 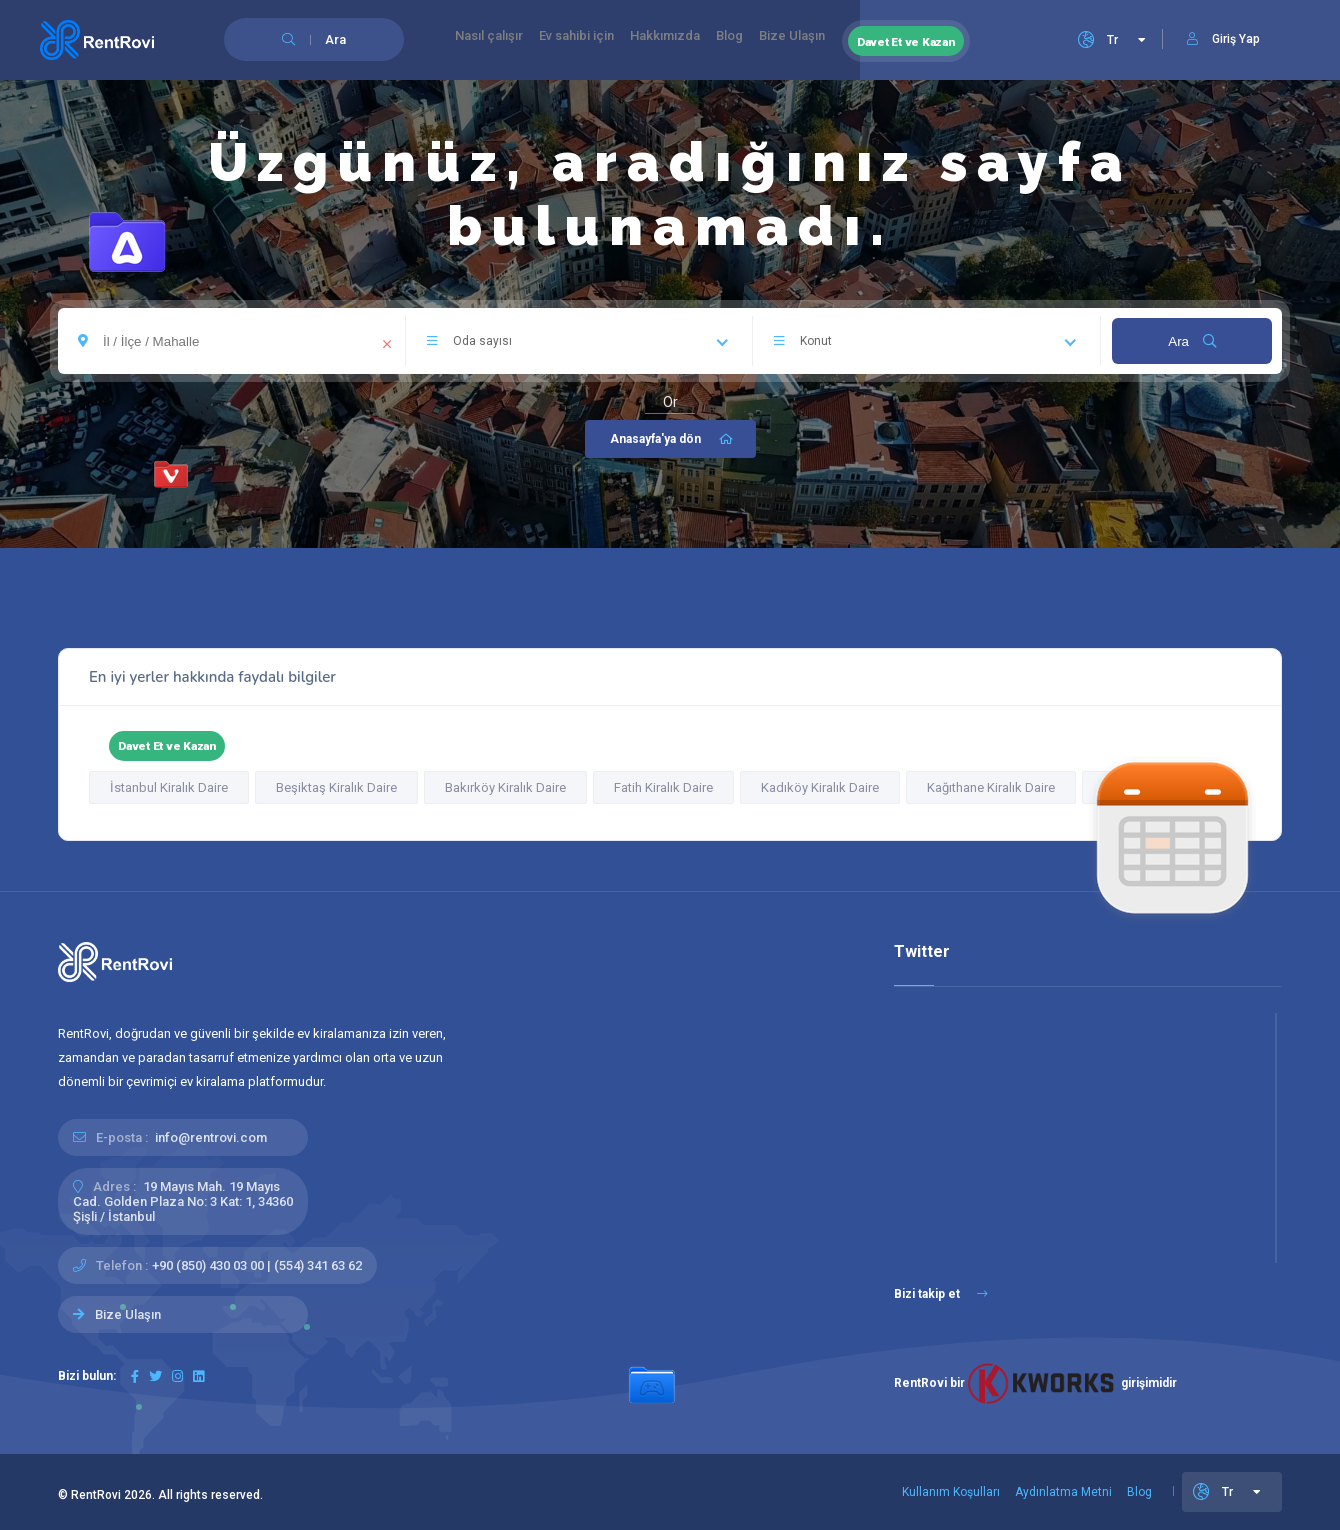 I want to click on open adonis project folder, so click(x=127, y=244).